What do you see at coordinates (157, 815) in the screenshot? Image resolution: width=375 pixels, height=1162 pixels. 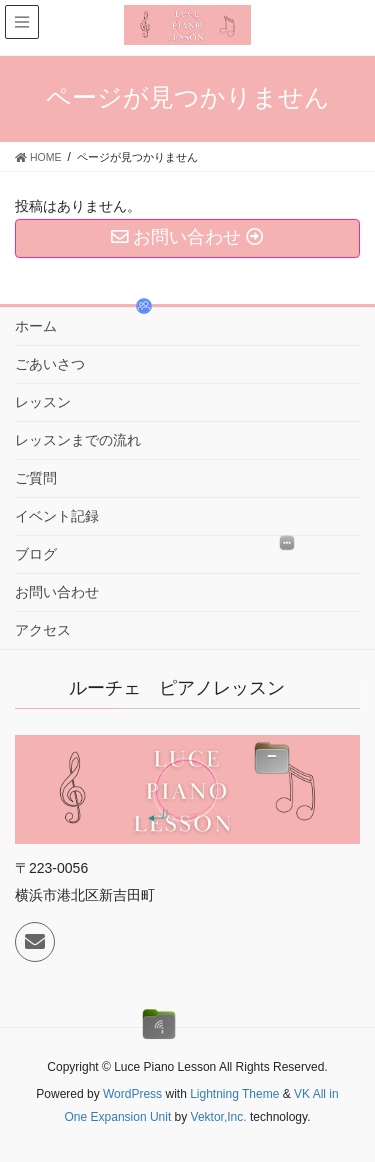 I see `reply to all recipients of an email` at bounding box center [157, 815].